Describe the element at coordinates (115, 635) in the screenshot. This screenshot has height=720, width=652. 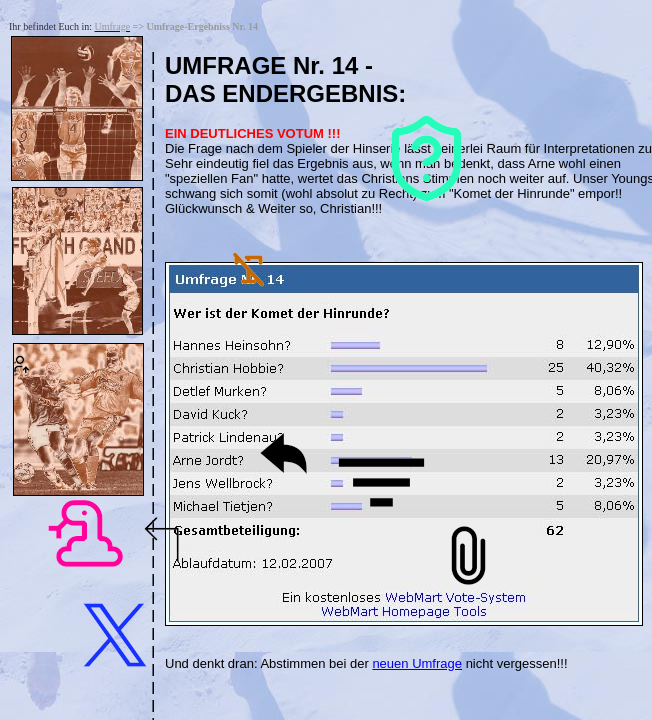
I see `share to X (formerly Twitter)` at that location.